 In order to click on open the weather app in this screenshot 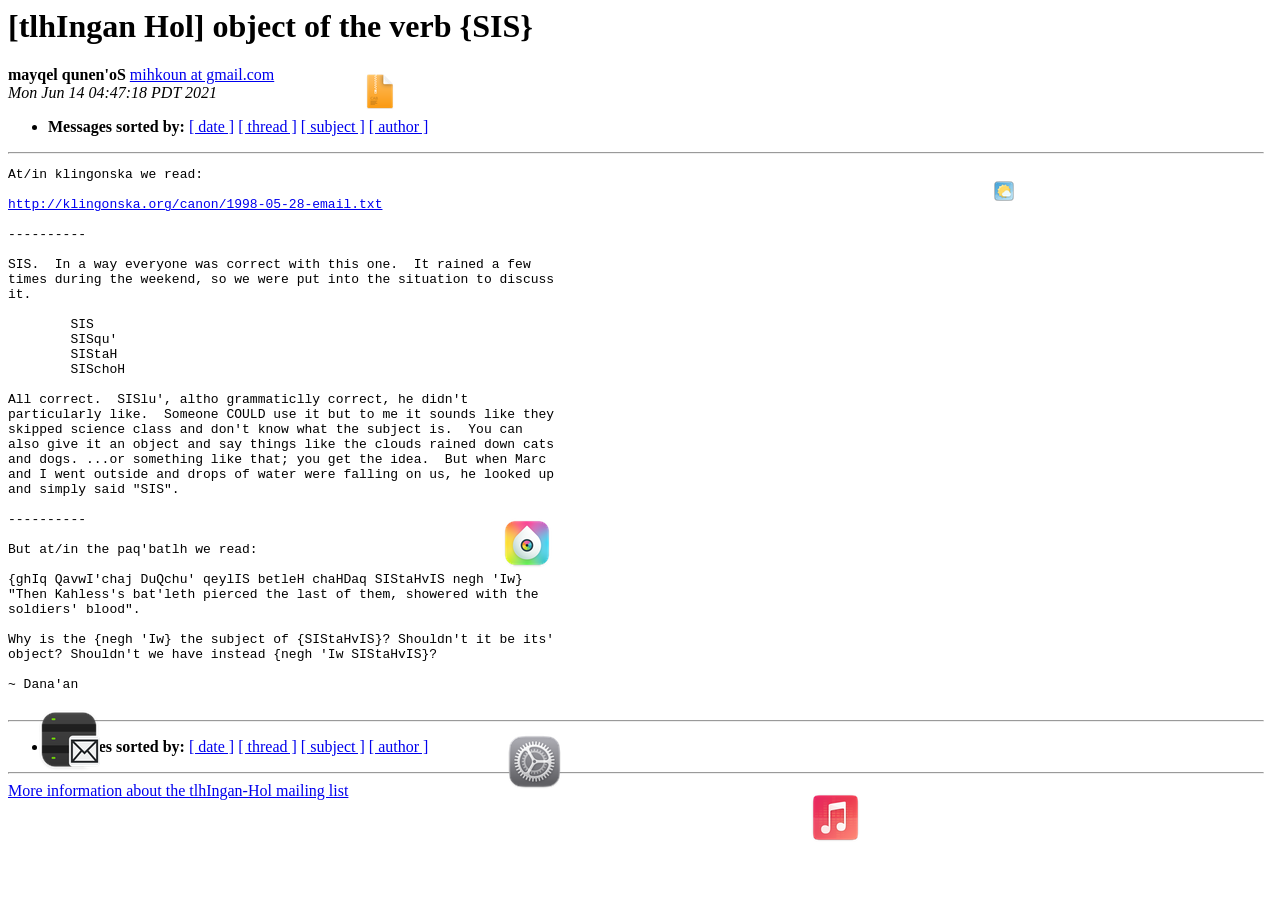, I will do `click(1004, 191)`.